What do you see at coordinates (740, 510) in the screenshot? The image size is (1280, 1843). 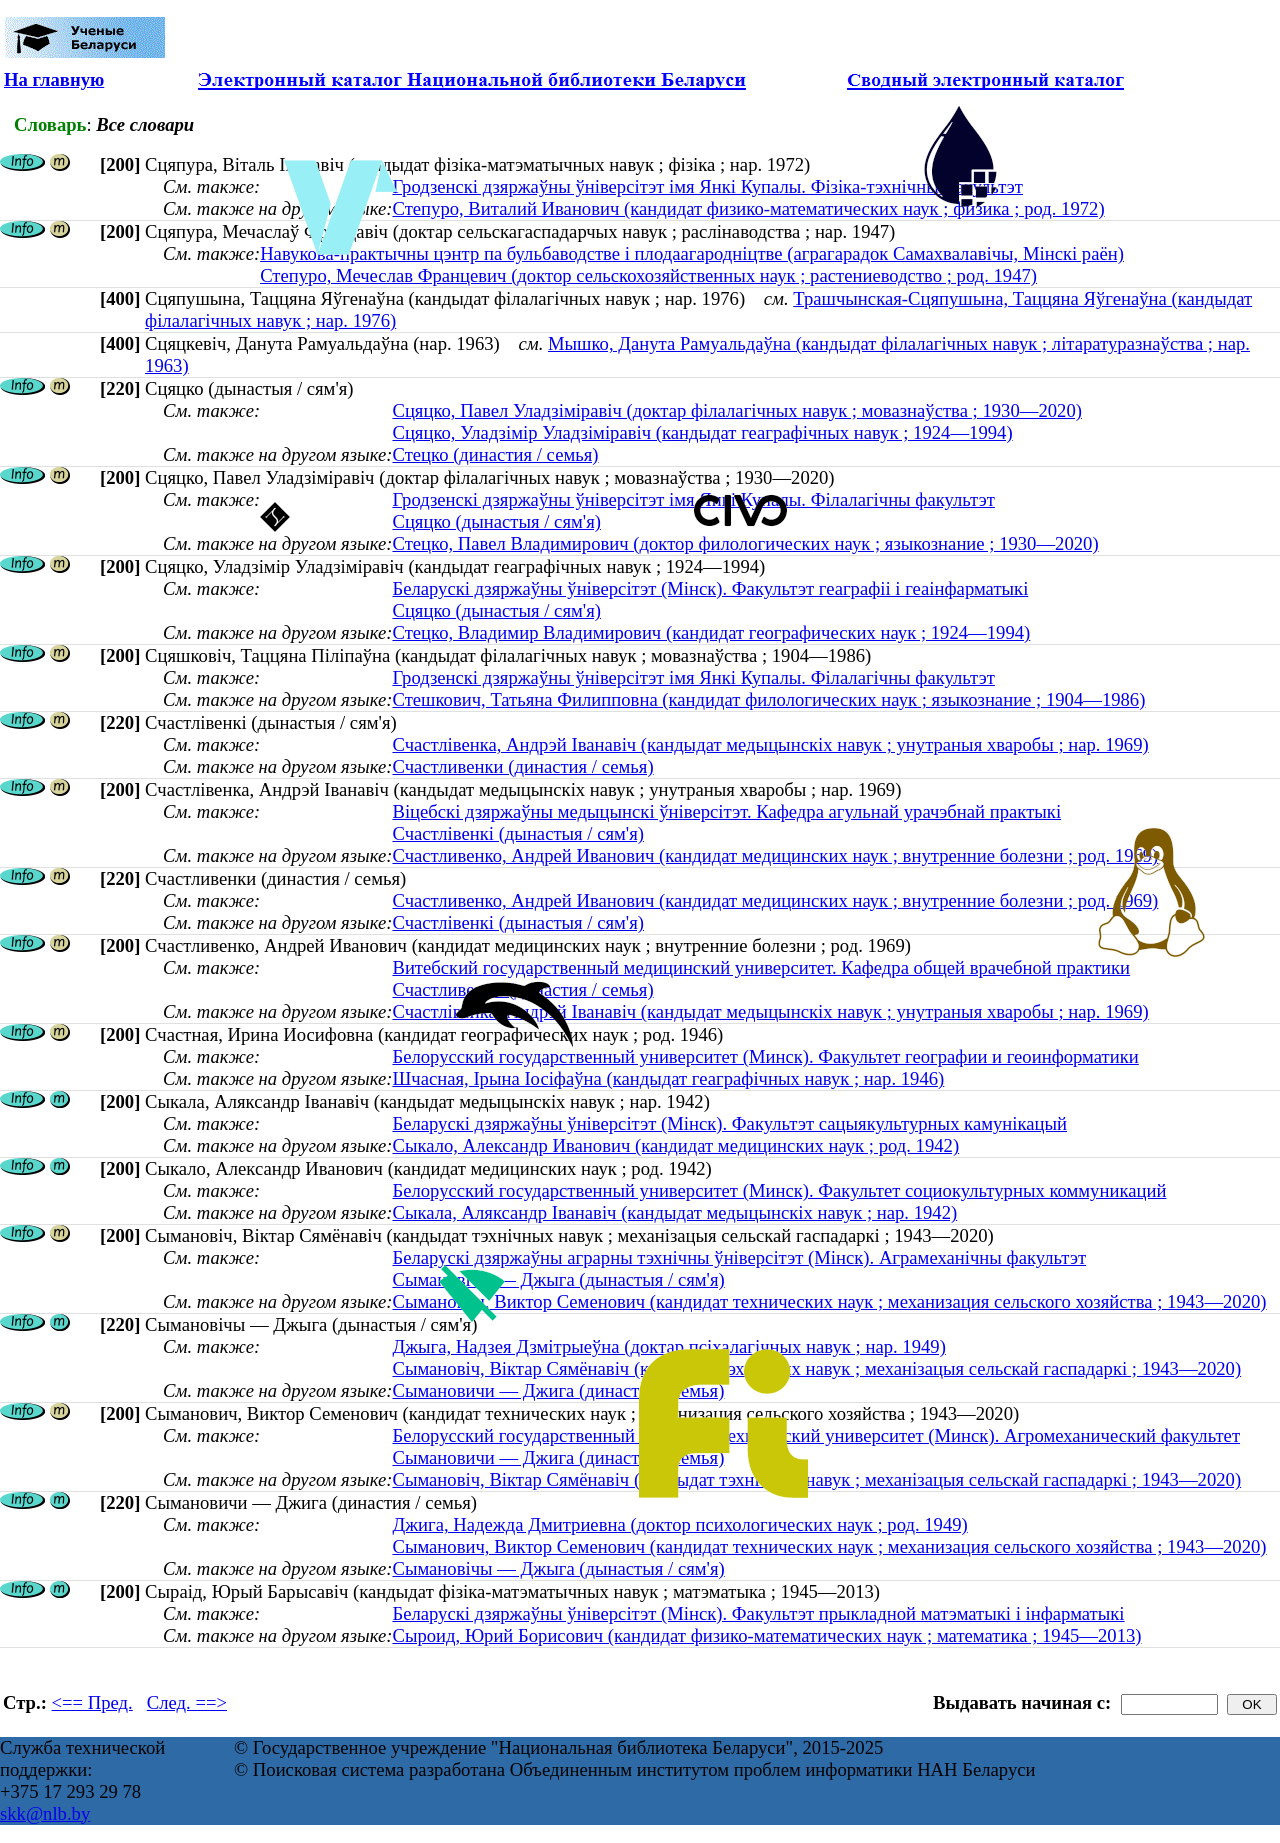 I see `civo cloud platform logo` at bounding box center [740, 510].